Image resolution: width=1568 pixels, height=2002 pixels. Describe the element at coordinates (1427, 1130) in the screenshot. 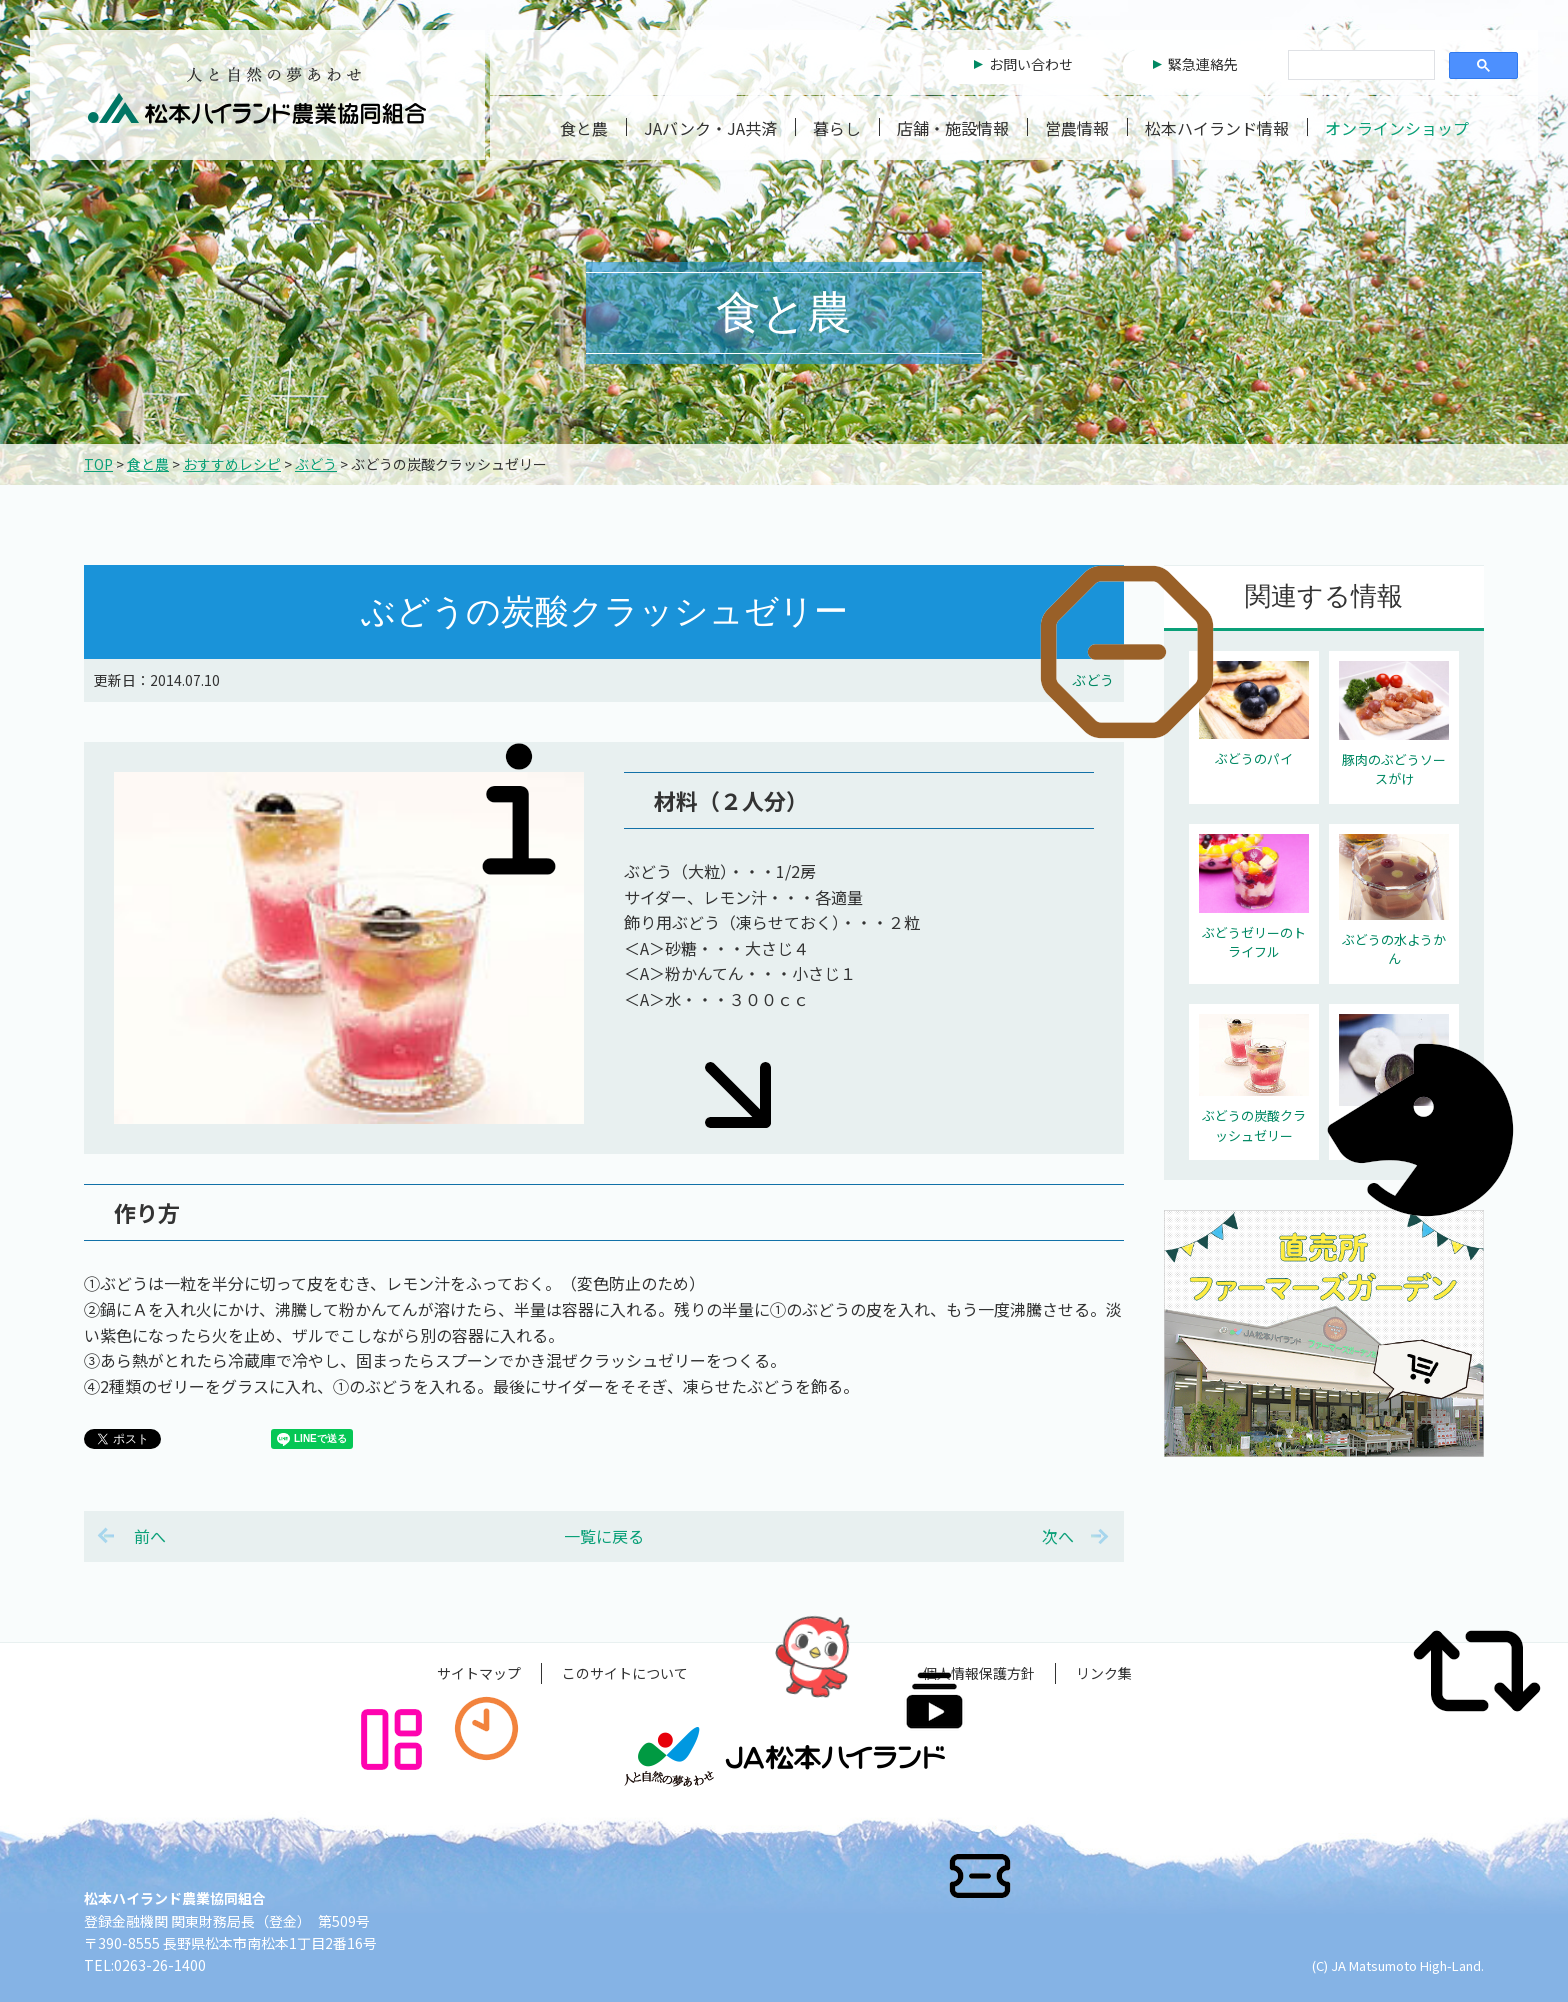

I see `access equestrian or horse-related features` at that location.